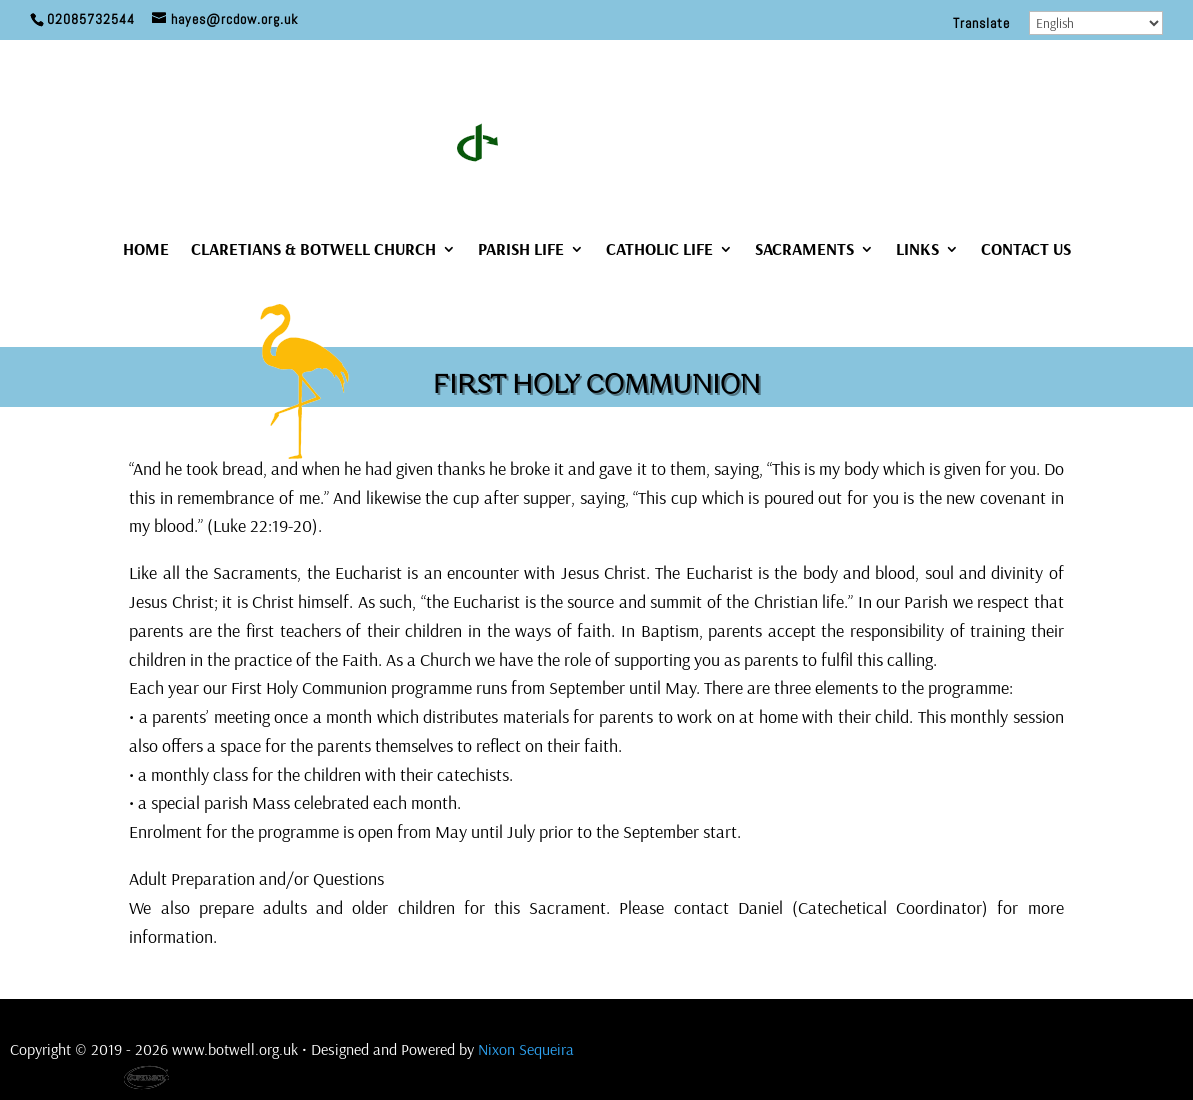 Image resolution: width=1193 pixels, height=1100 pixels. What do you see at coordinates (304, 381) in the screenshot?
I see `Silver Airways airline logo` at bounding box center [304, 381].